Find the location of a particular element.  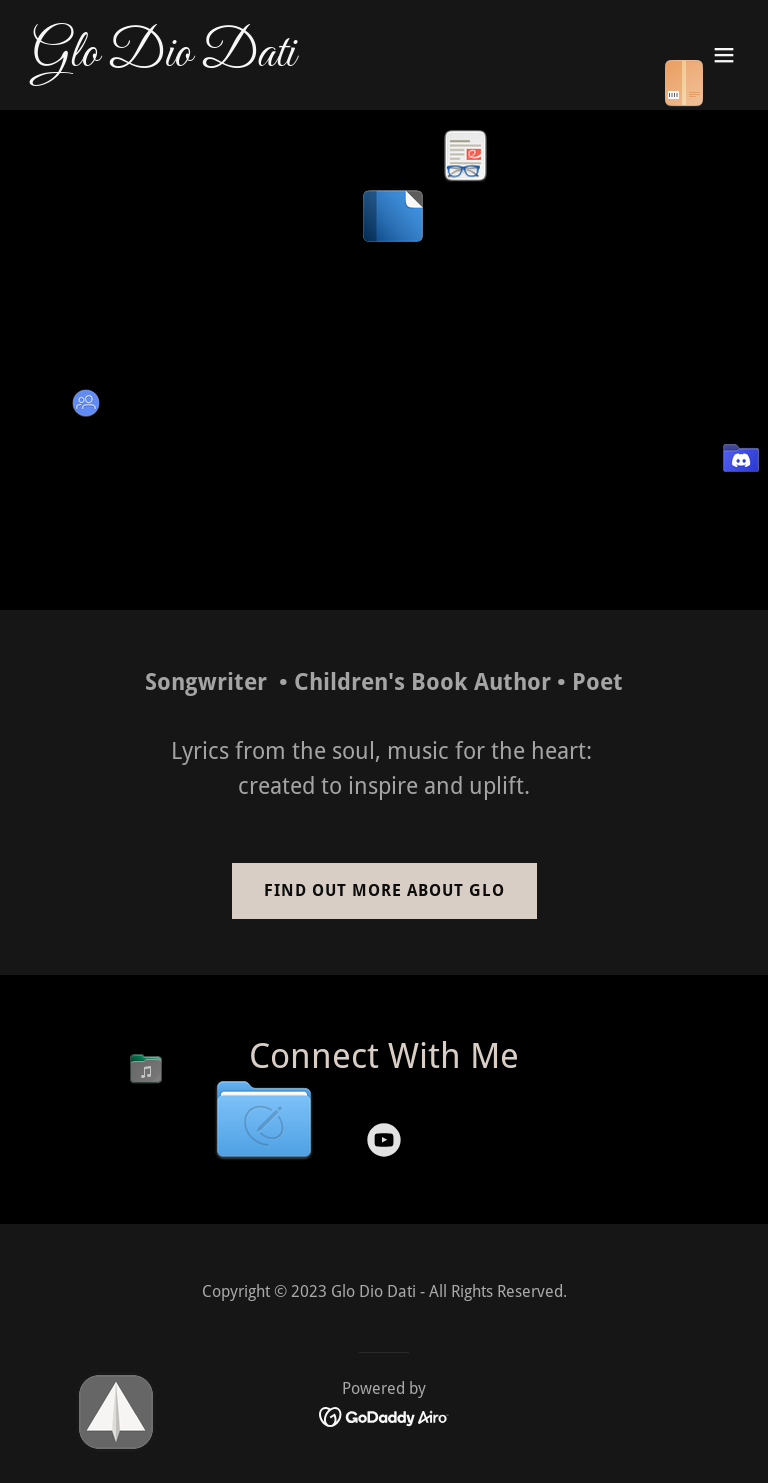

open your music folder is located at coordinates (146, 1068).